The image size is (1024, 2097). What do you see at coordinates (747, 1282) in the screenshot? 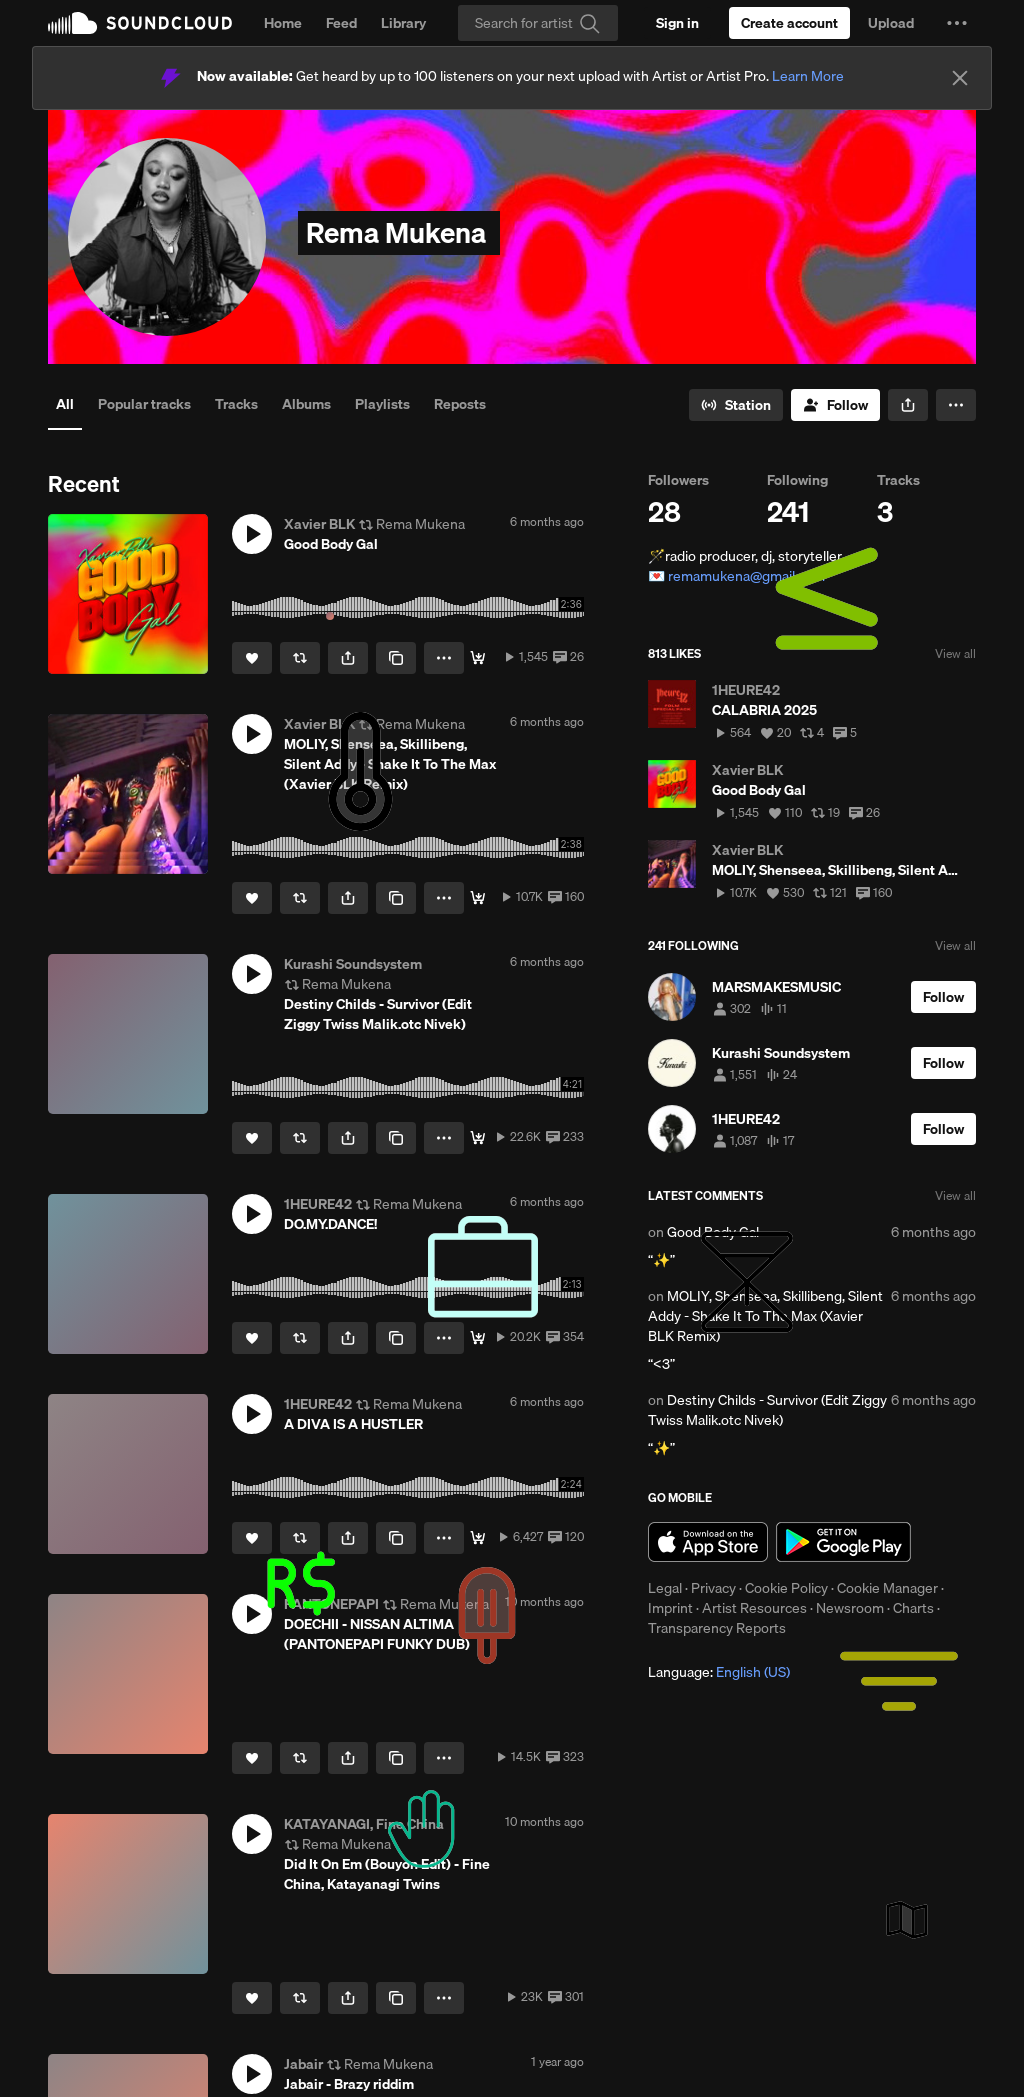
I see `indicates loading or processing in progress` at bounding box center [747, 1282].